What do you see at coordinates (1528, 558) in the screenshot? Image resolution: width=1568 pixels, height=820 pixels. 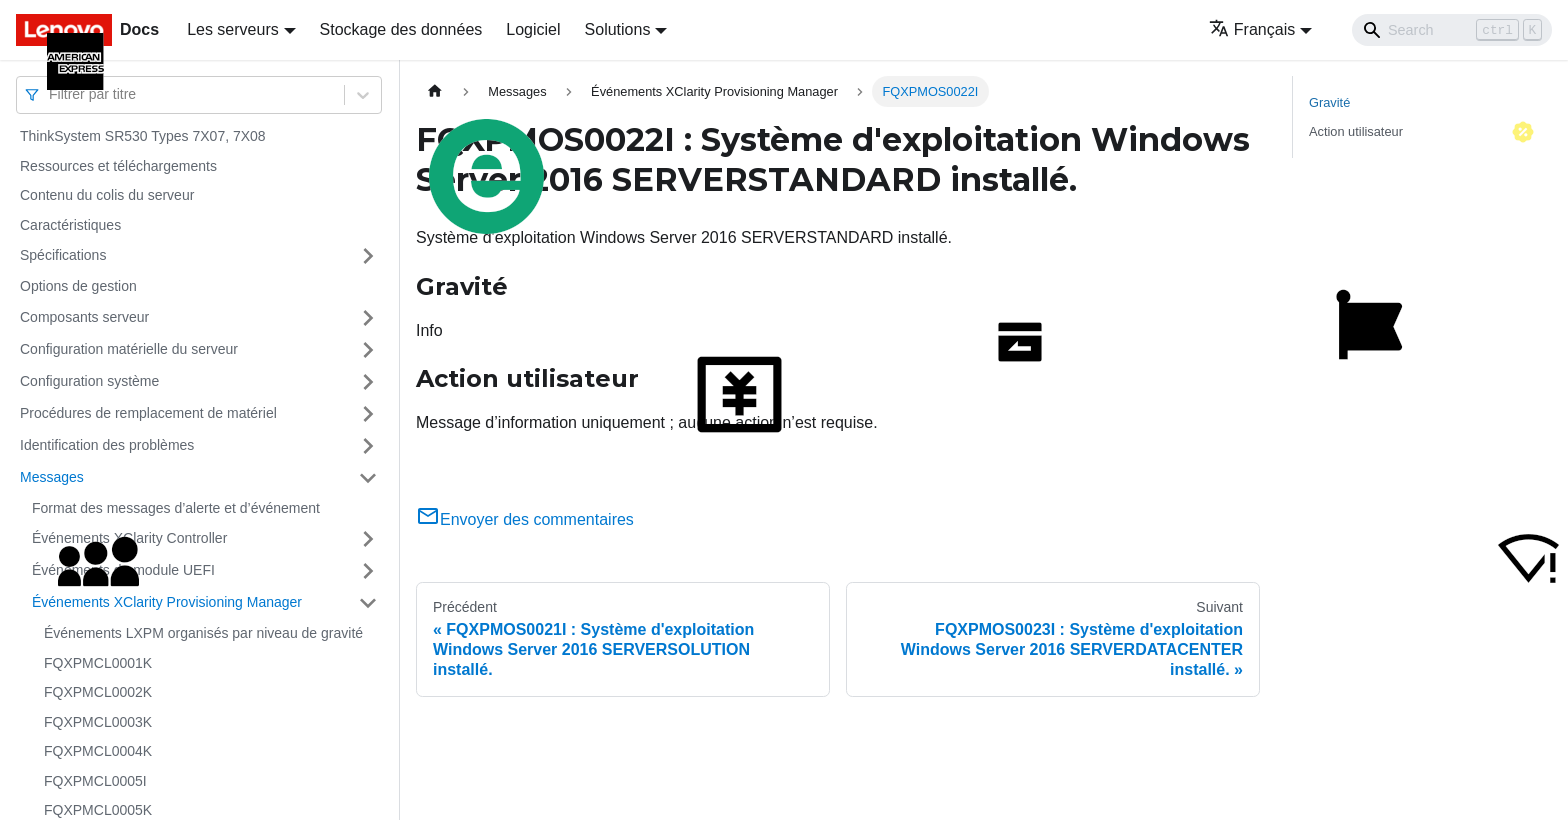 I see `indicates wifi connection error or problem` at bounding box center [1528, 558].